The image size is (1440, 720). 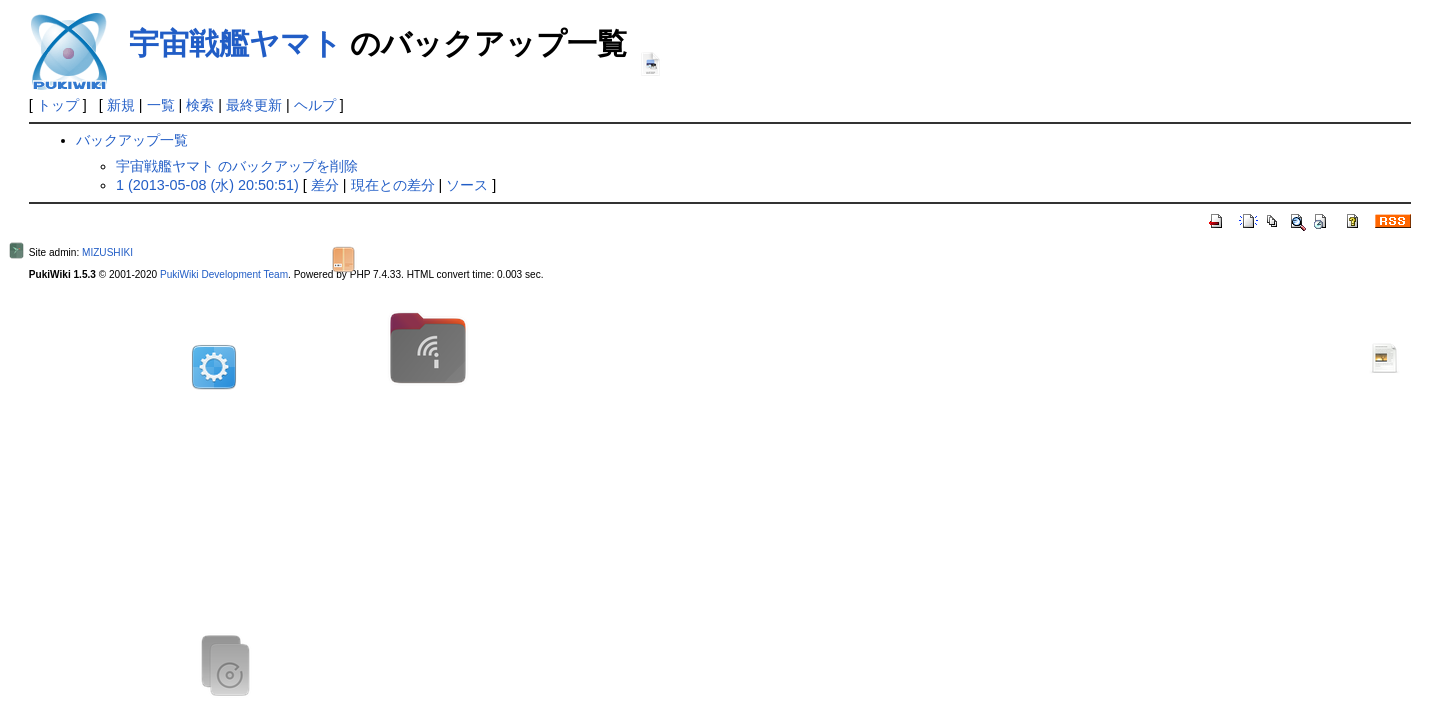 What do you see at coordinates (343, 259) in the screenshot?
I see `compressed archive file type indicator` at bounding box center [343, 259].